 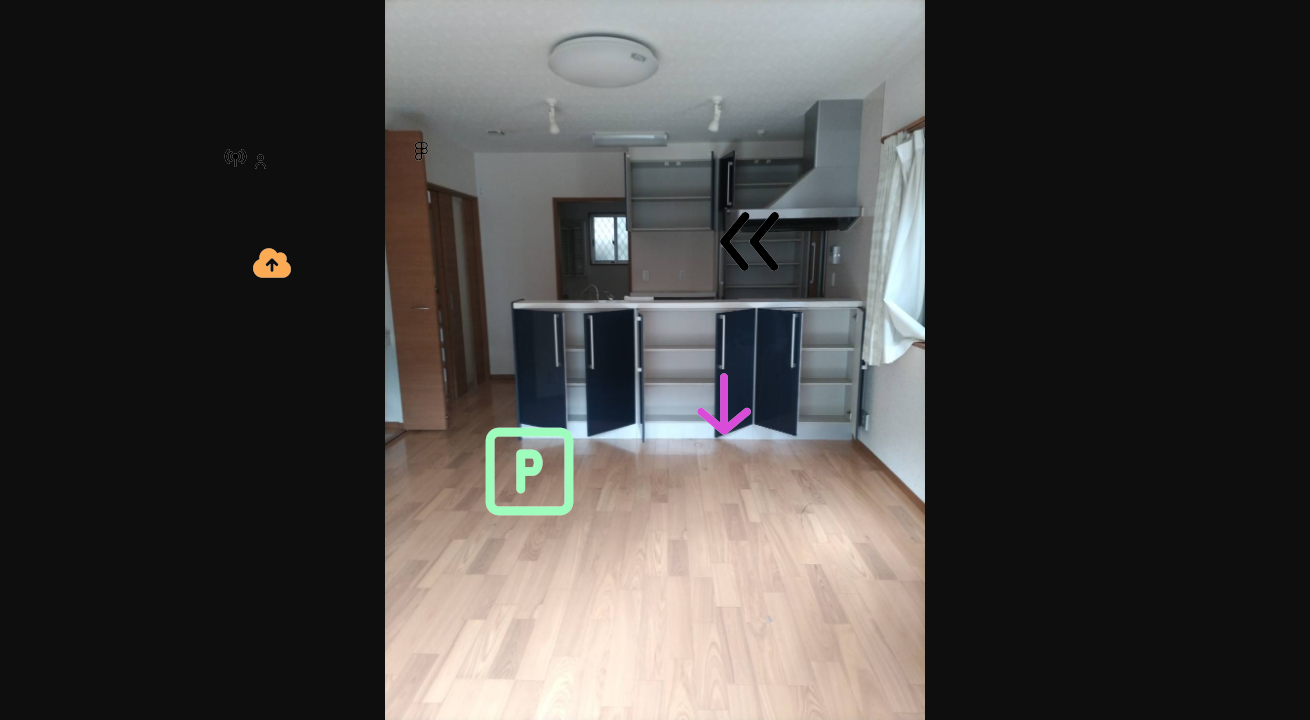 I want to click on find nearby parking locations, so click(x=529, y=471).